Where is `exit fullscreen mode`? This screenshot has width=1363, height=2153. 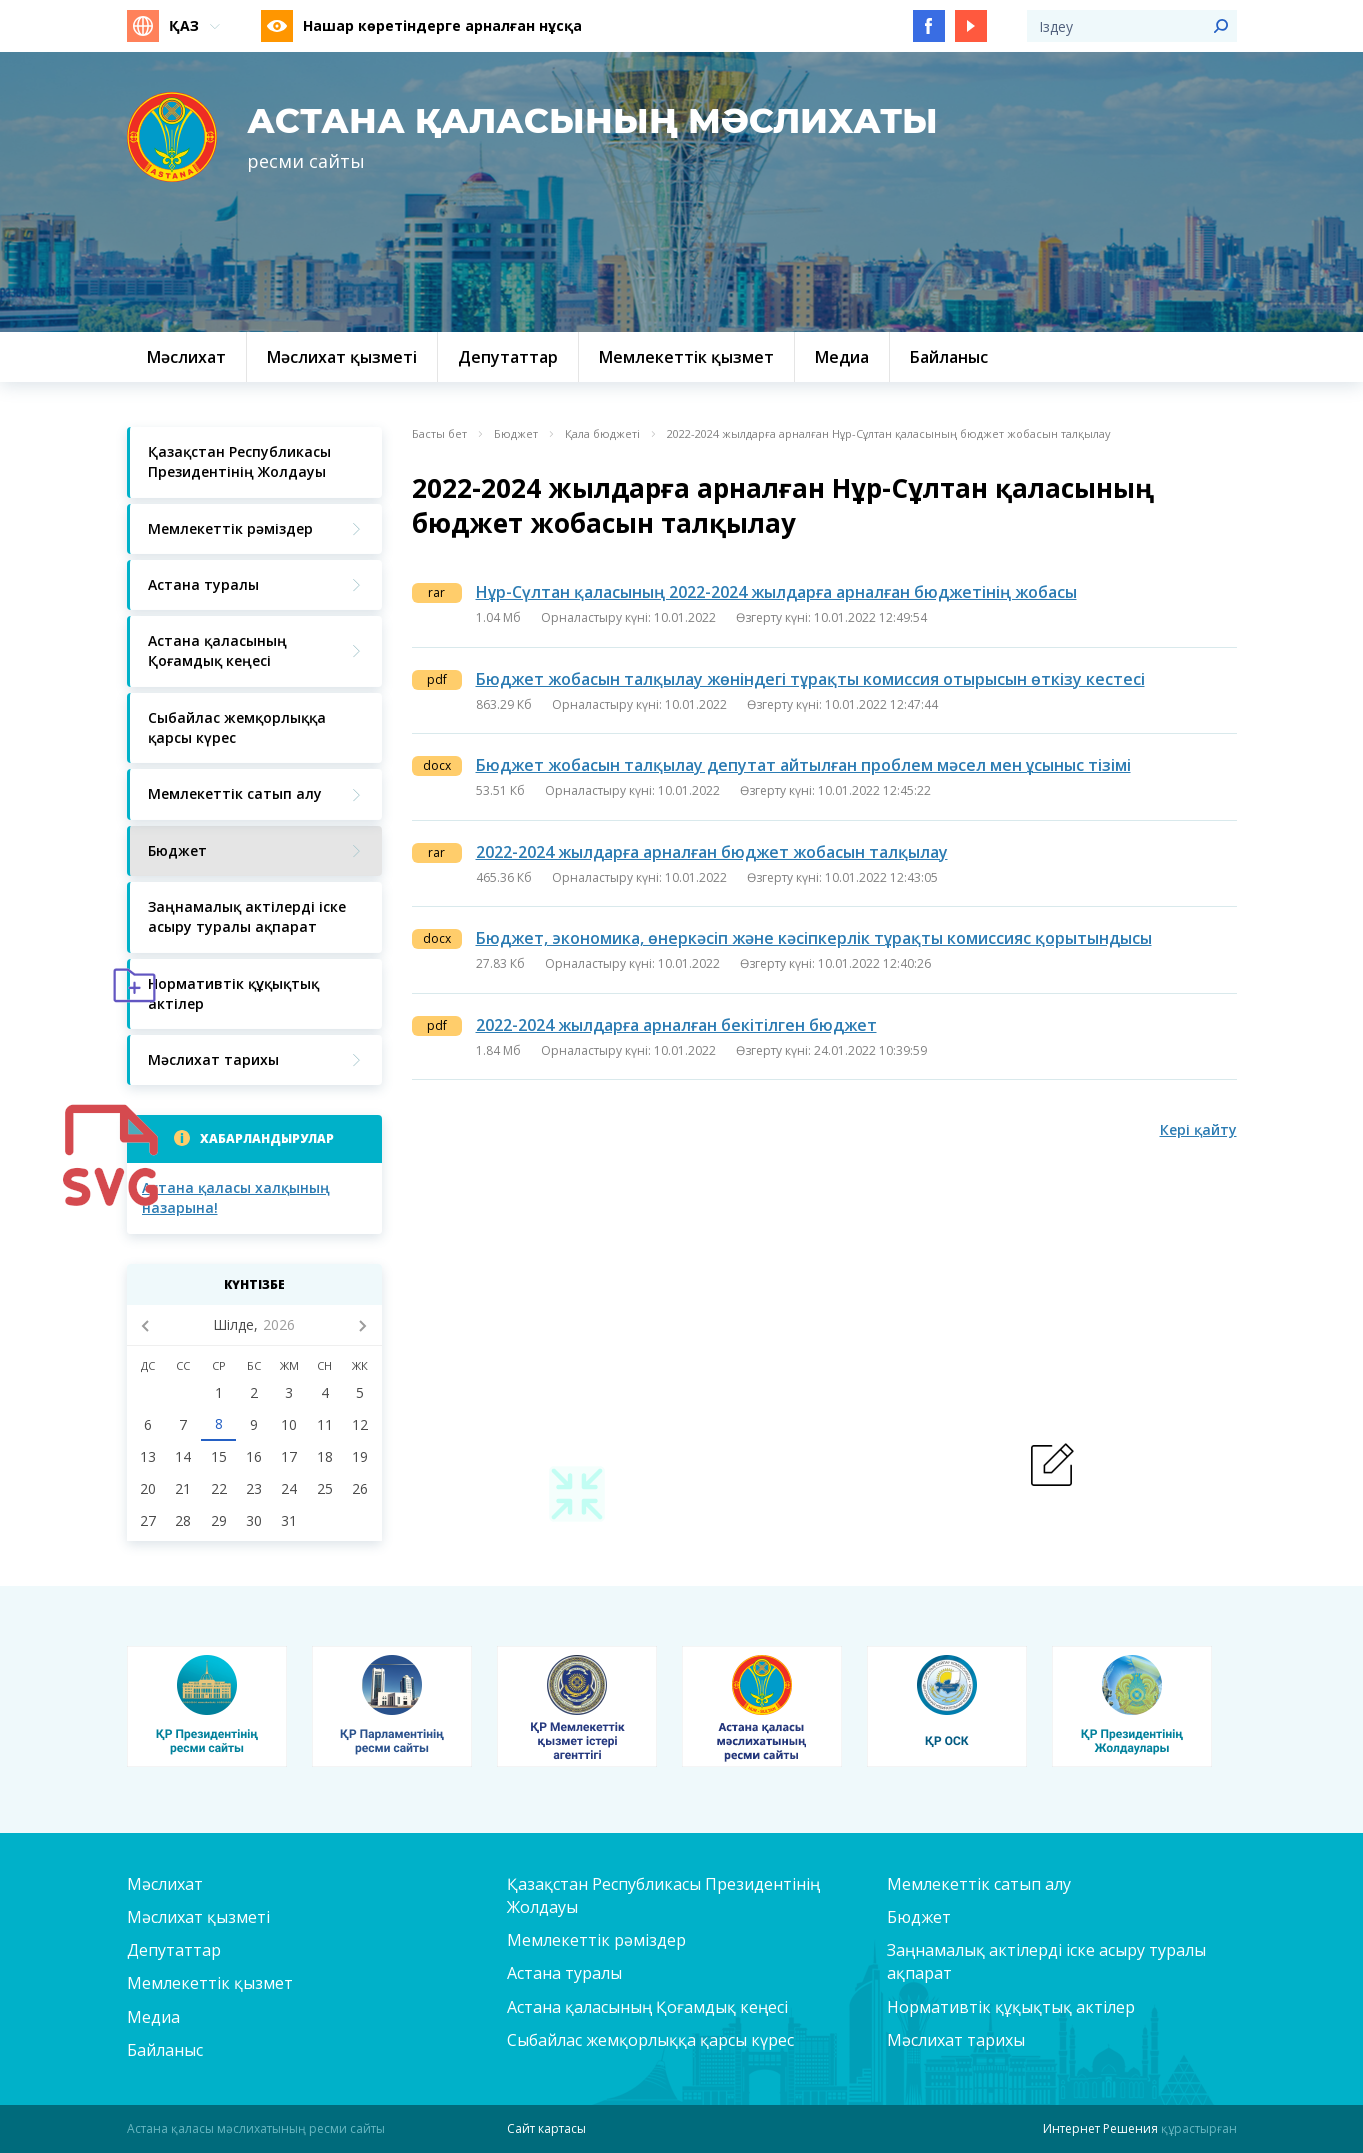
exit fullscreen mode is located at coordinates (577, 1494).